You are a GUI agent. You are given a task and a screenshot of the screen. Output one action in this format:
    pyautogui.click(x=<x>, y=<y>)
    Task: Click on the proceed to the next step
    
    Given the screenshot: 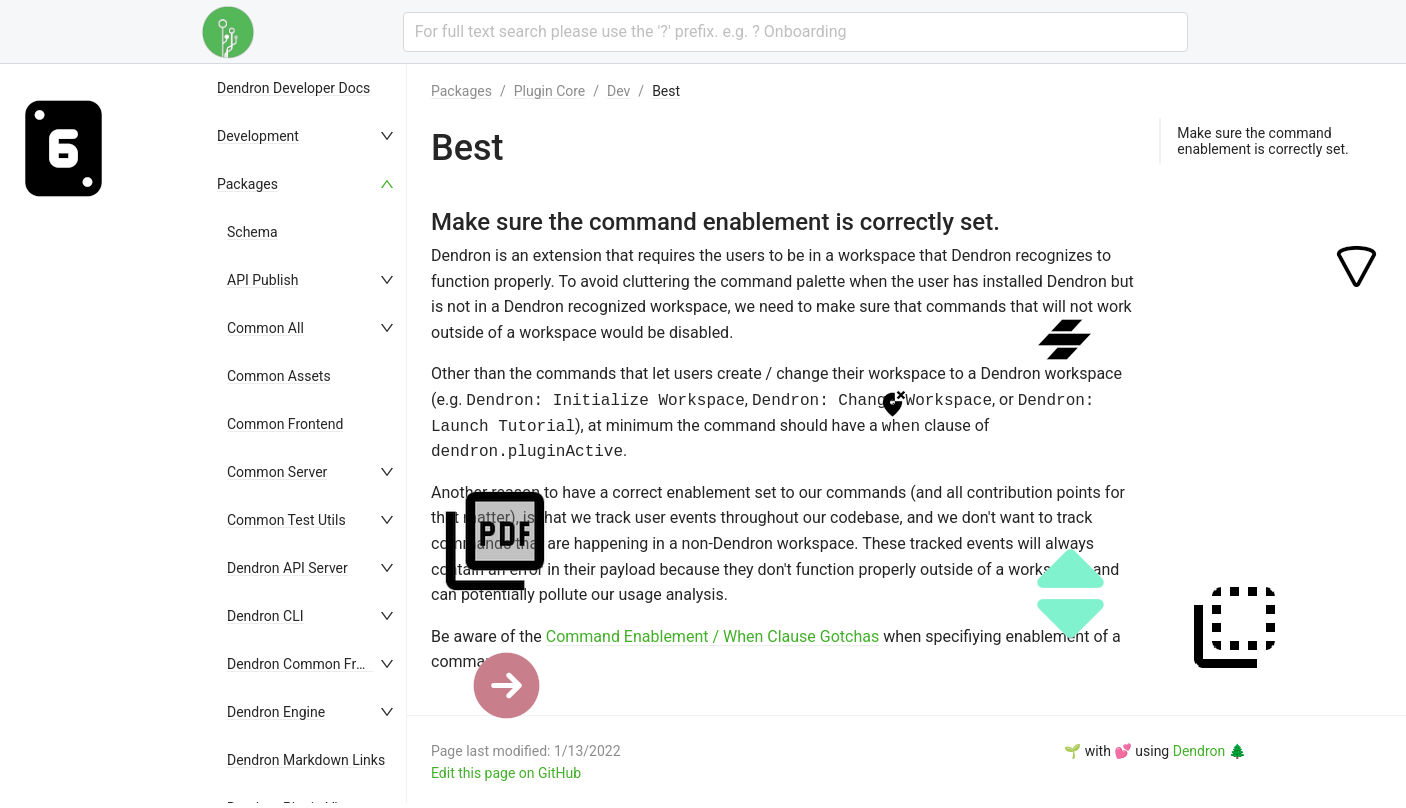 What is the action you would take?
    pyautogui.click(x=506, y=685)
    